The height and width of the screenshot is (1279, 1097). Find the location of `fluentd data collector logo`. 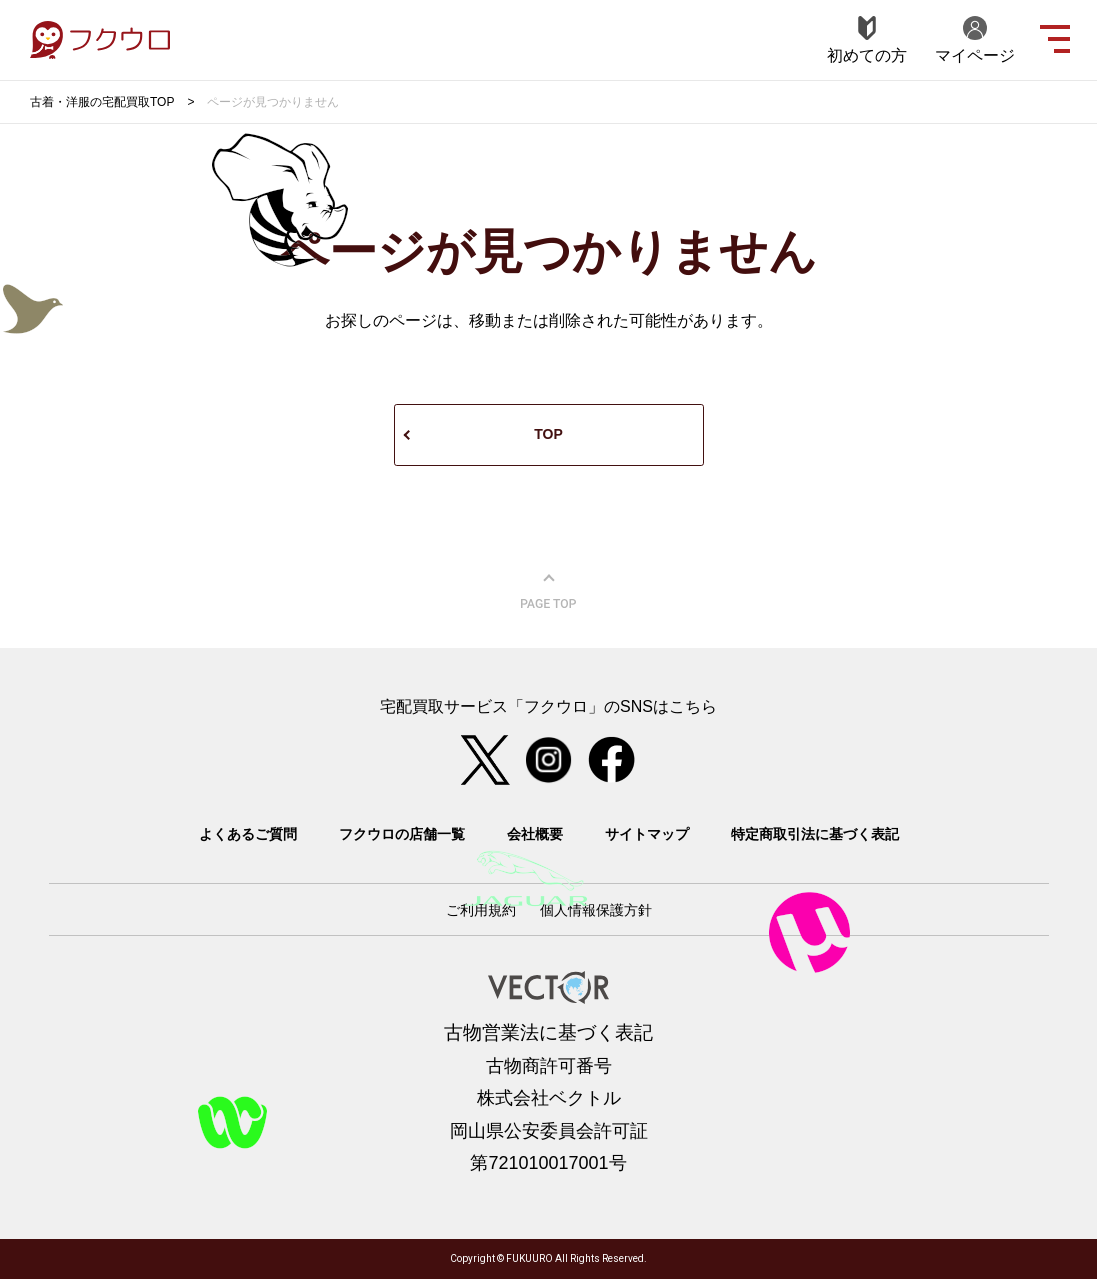

fluentd data collector logo is located at coordinates (33, 309).